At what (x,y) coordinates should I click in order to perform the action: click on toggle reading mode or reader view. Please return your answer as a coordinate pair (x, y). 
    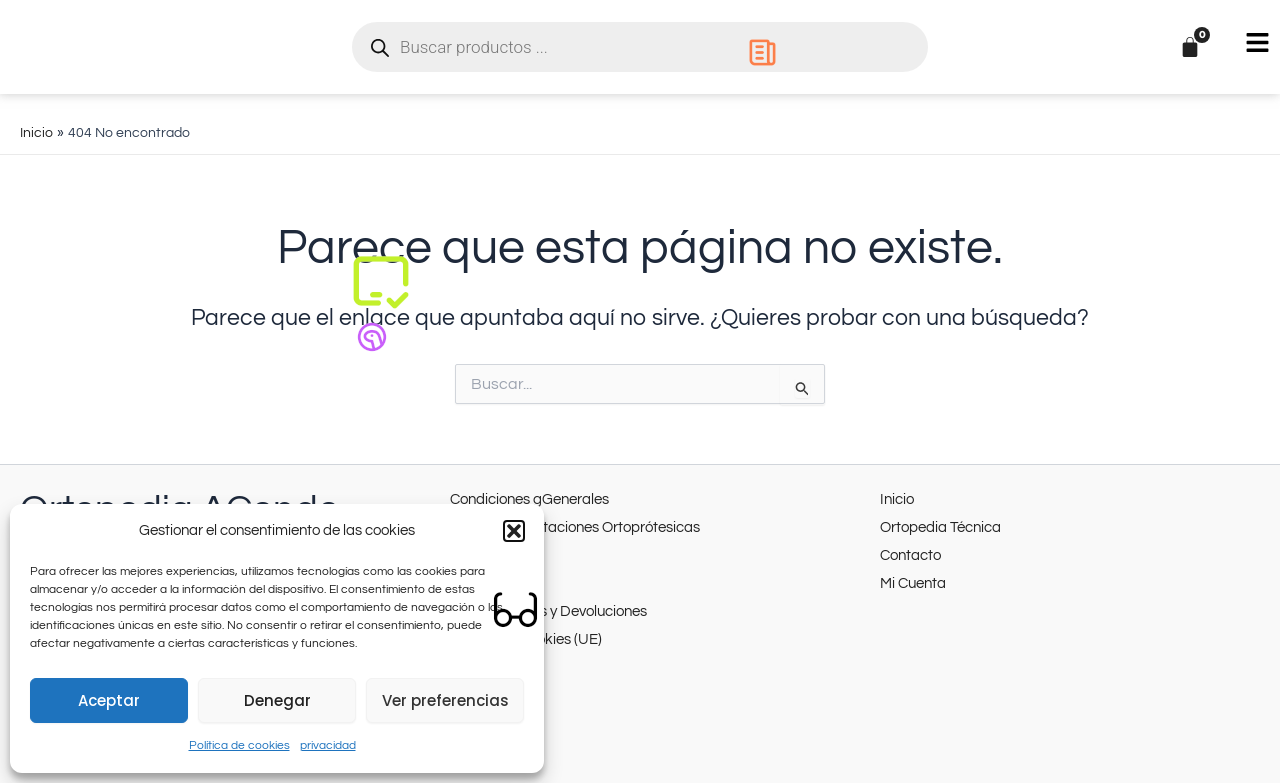
    Looking at the image, I should click on (515, 610).